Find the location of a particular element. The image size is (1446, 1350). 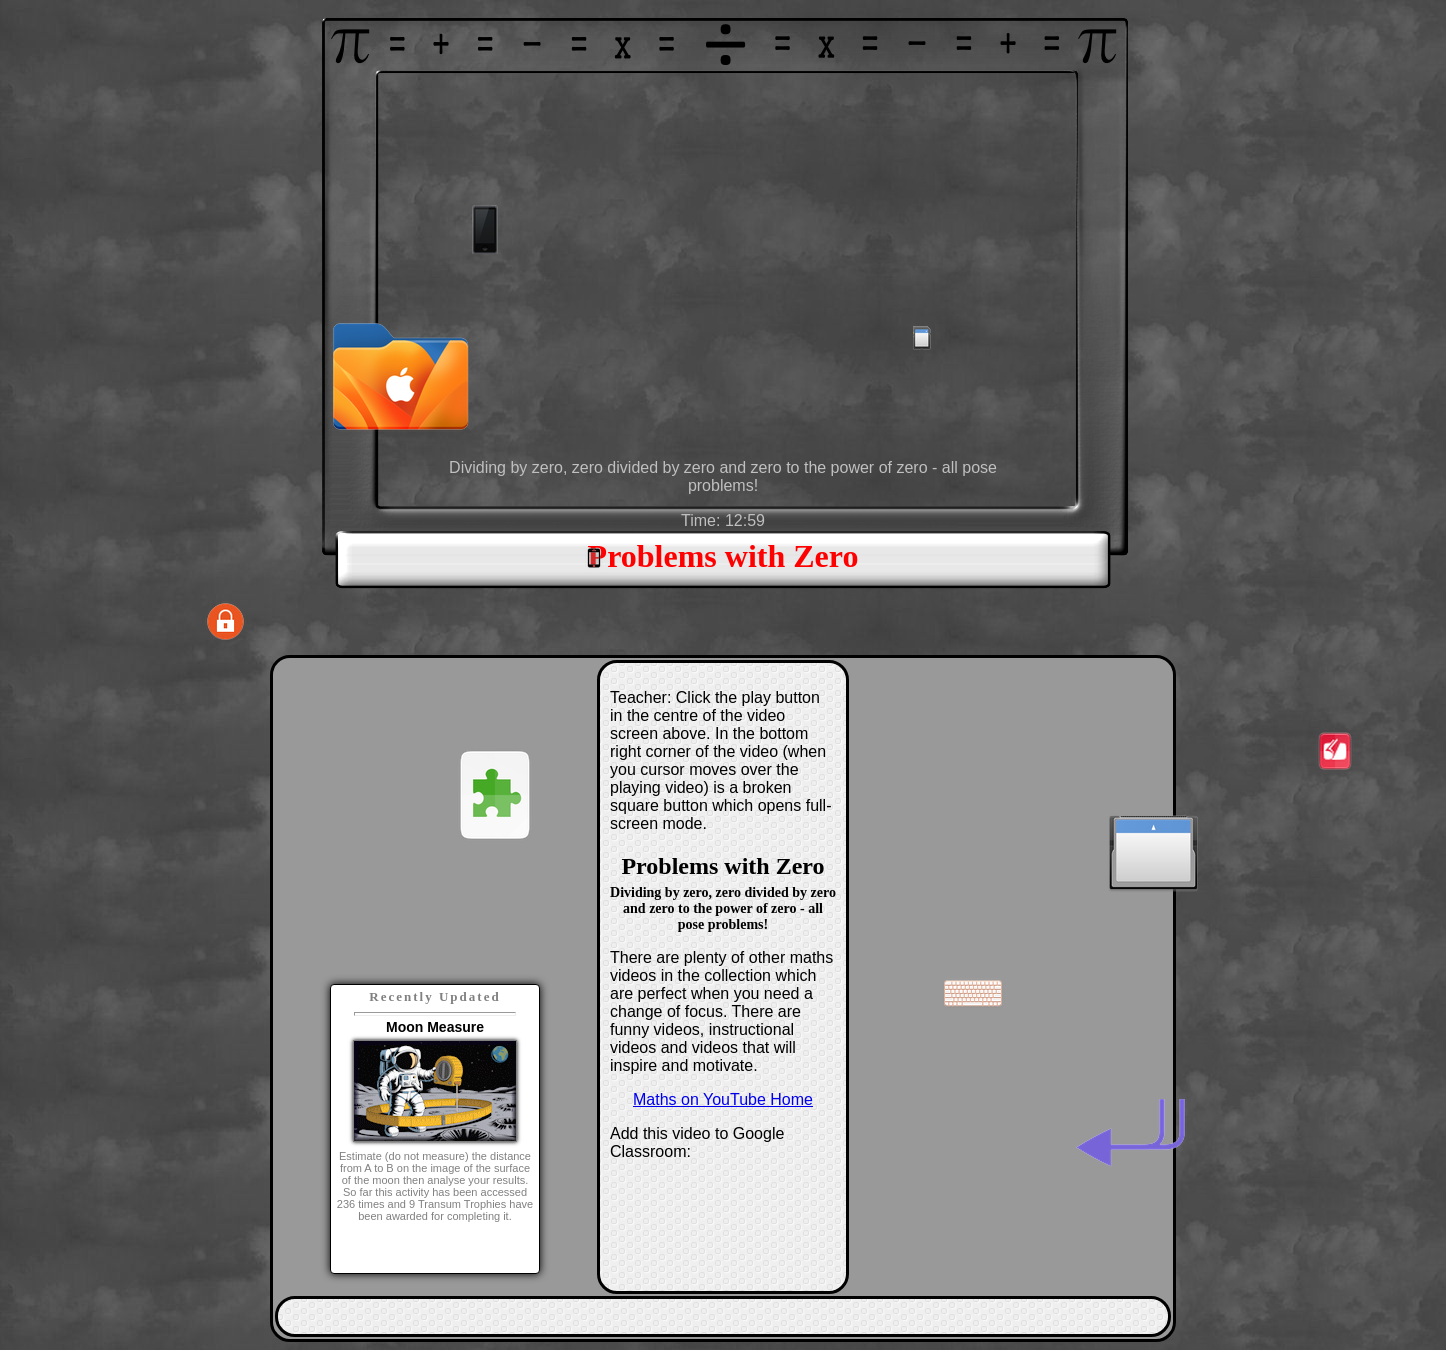

open mac os ventura system folder is located at coordinates (400, 380).